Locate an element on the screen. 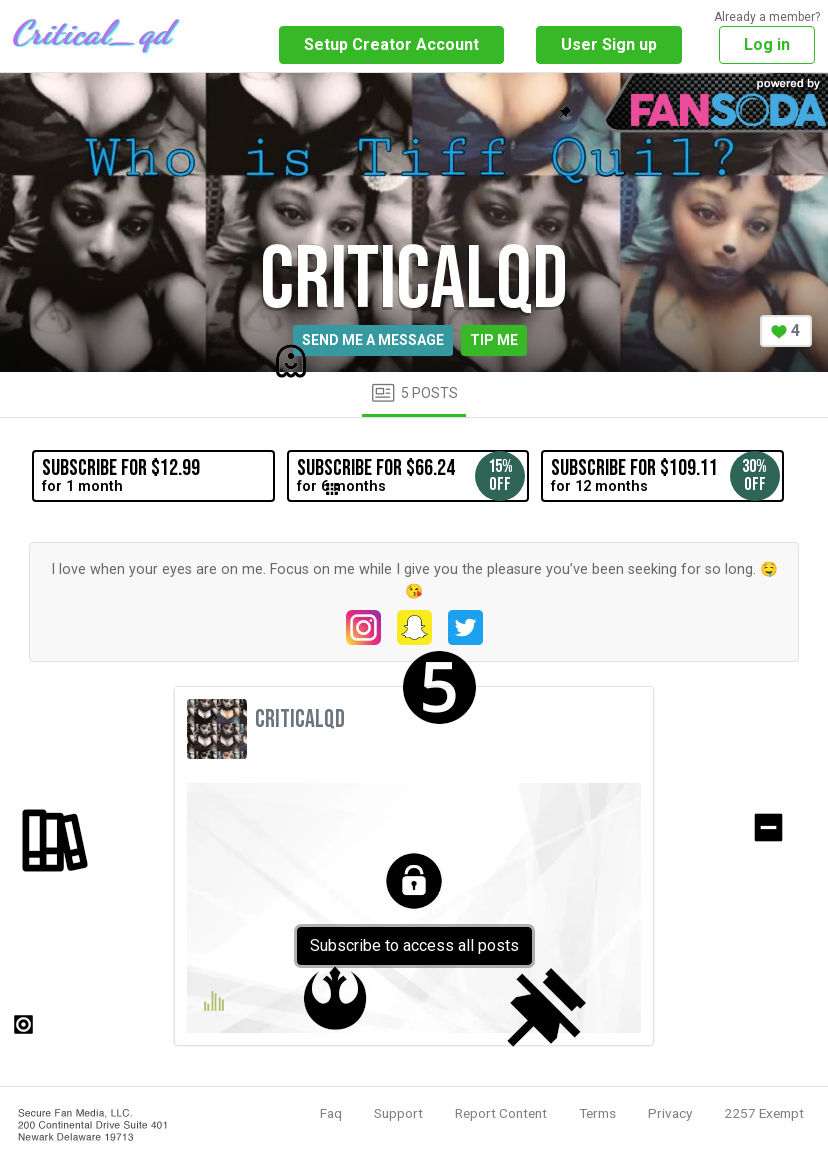 The width and height of the screenshot is (828, 1163). pin an item to keep it visible is located at coordinates (565, 112).